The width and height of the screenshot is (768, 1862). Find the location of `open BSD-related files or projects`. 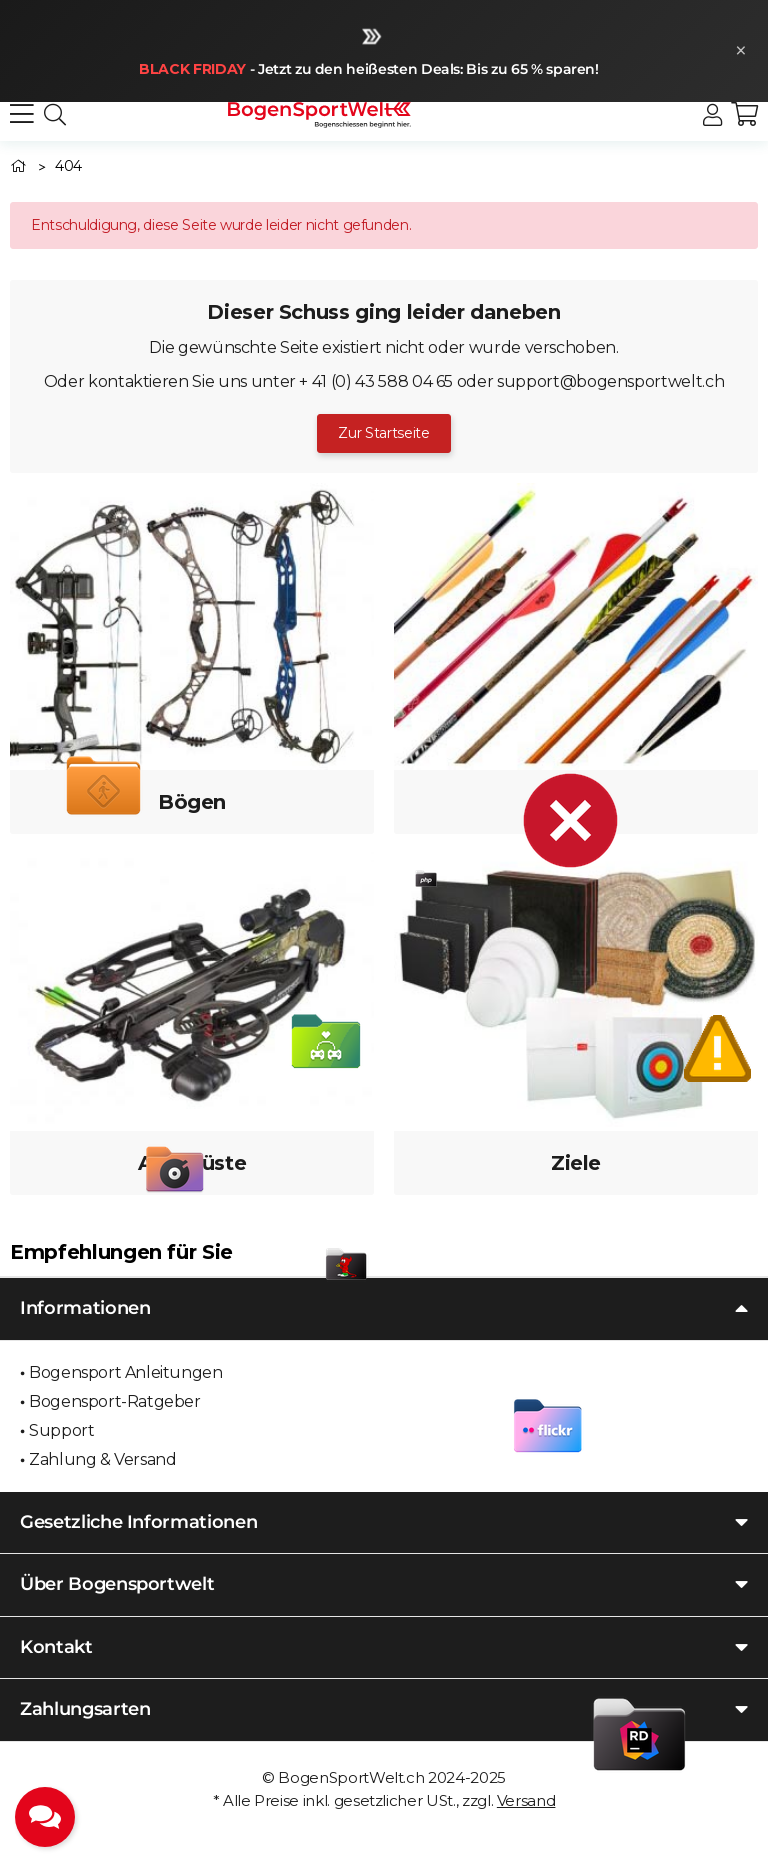

open BSD-related files or projects is located at coordinates (346, 1265).